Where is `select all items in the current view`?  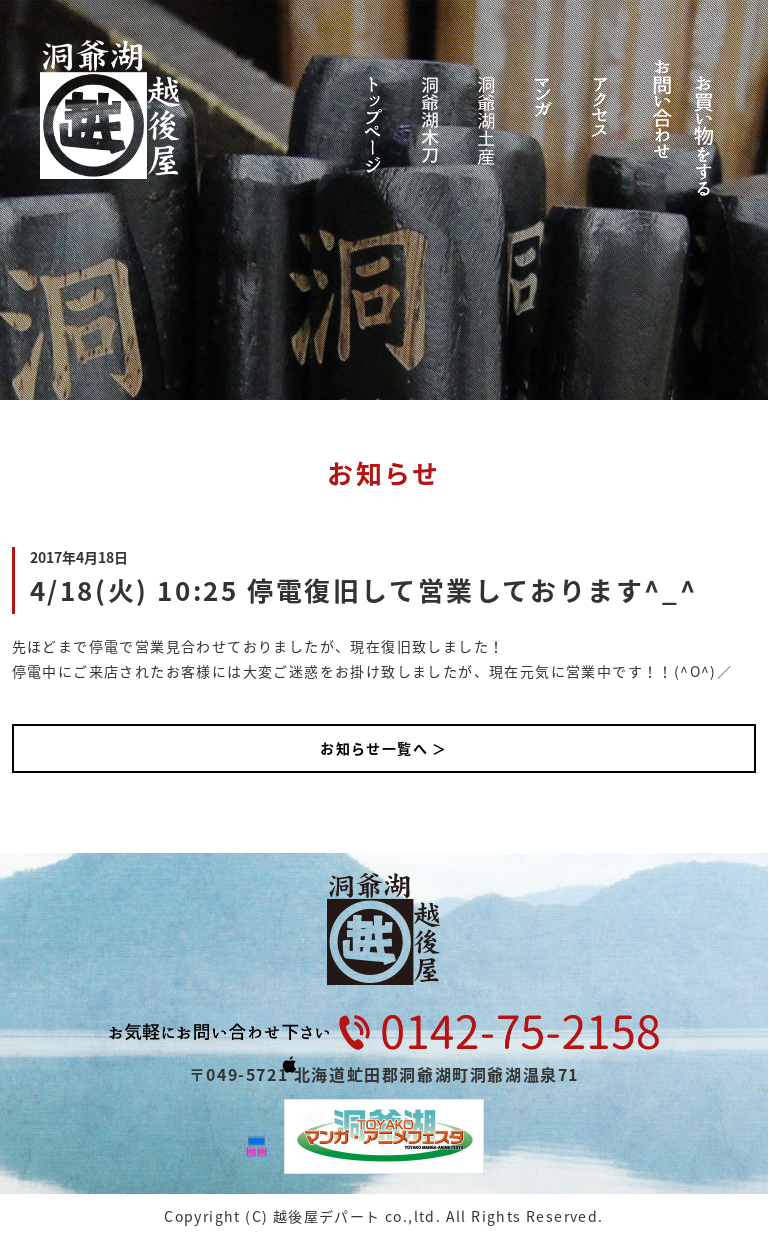 select all items in the current view is located at coordinates (256, 1146).